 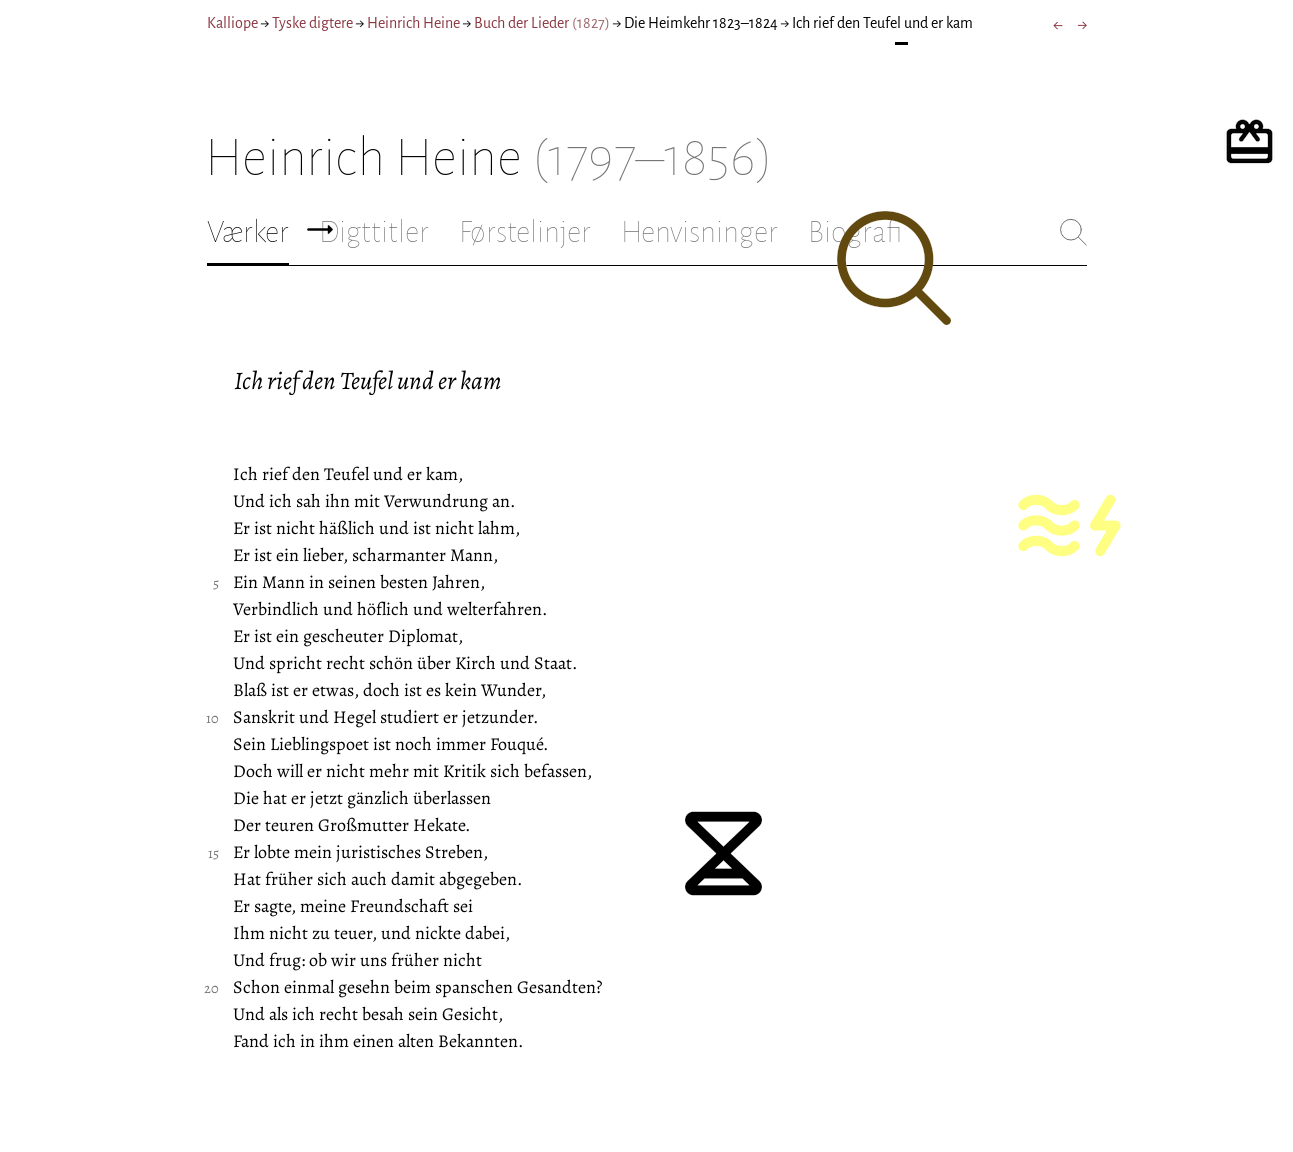 What do you see at coordinates (894, 268) in the screenshot?
I see `search for content` at bounding box center [894, 268].